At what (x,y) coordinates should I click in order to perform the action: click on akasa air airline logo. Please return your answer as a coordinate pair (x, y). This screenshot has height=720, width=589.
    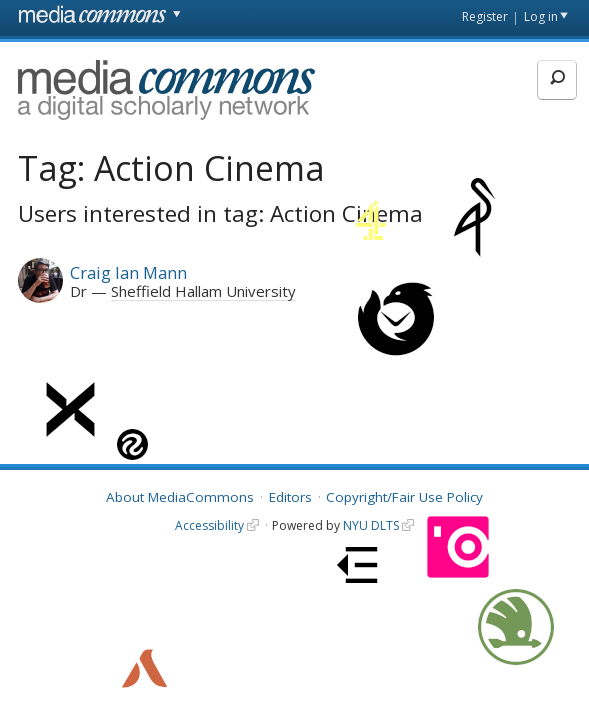
    Looking at the image, I should click on (144, 668).